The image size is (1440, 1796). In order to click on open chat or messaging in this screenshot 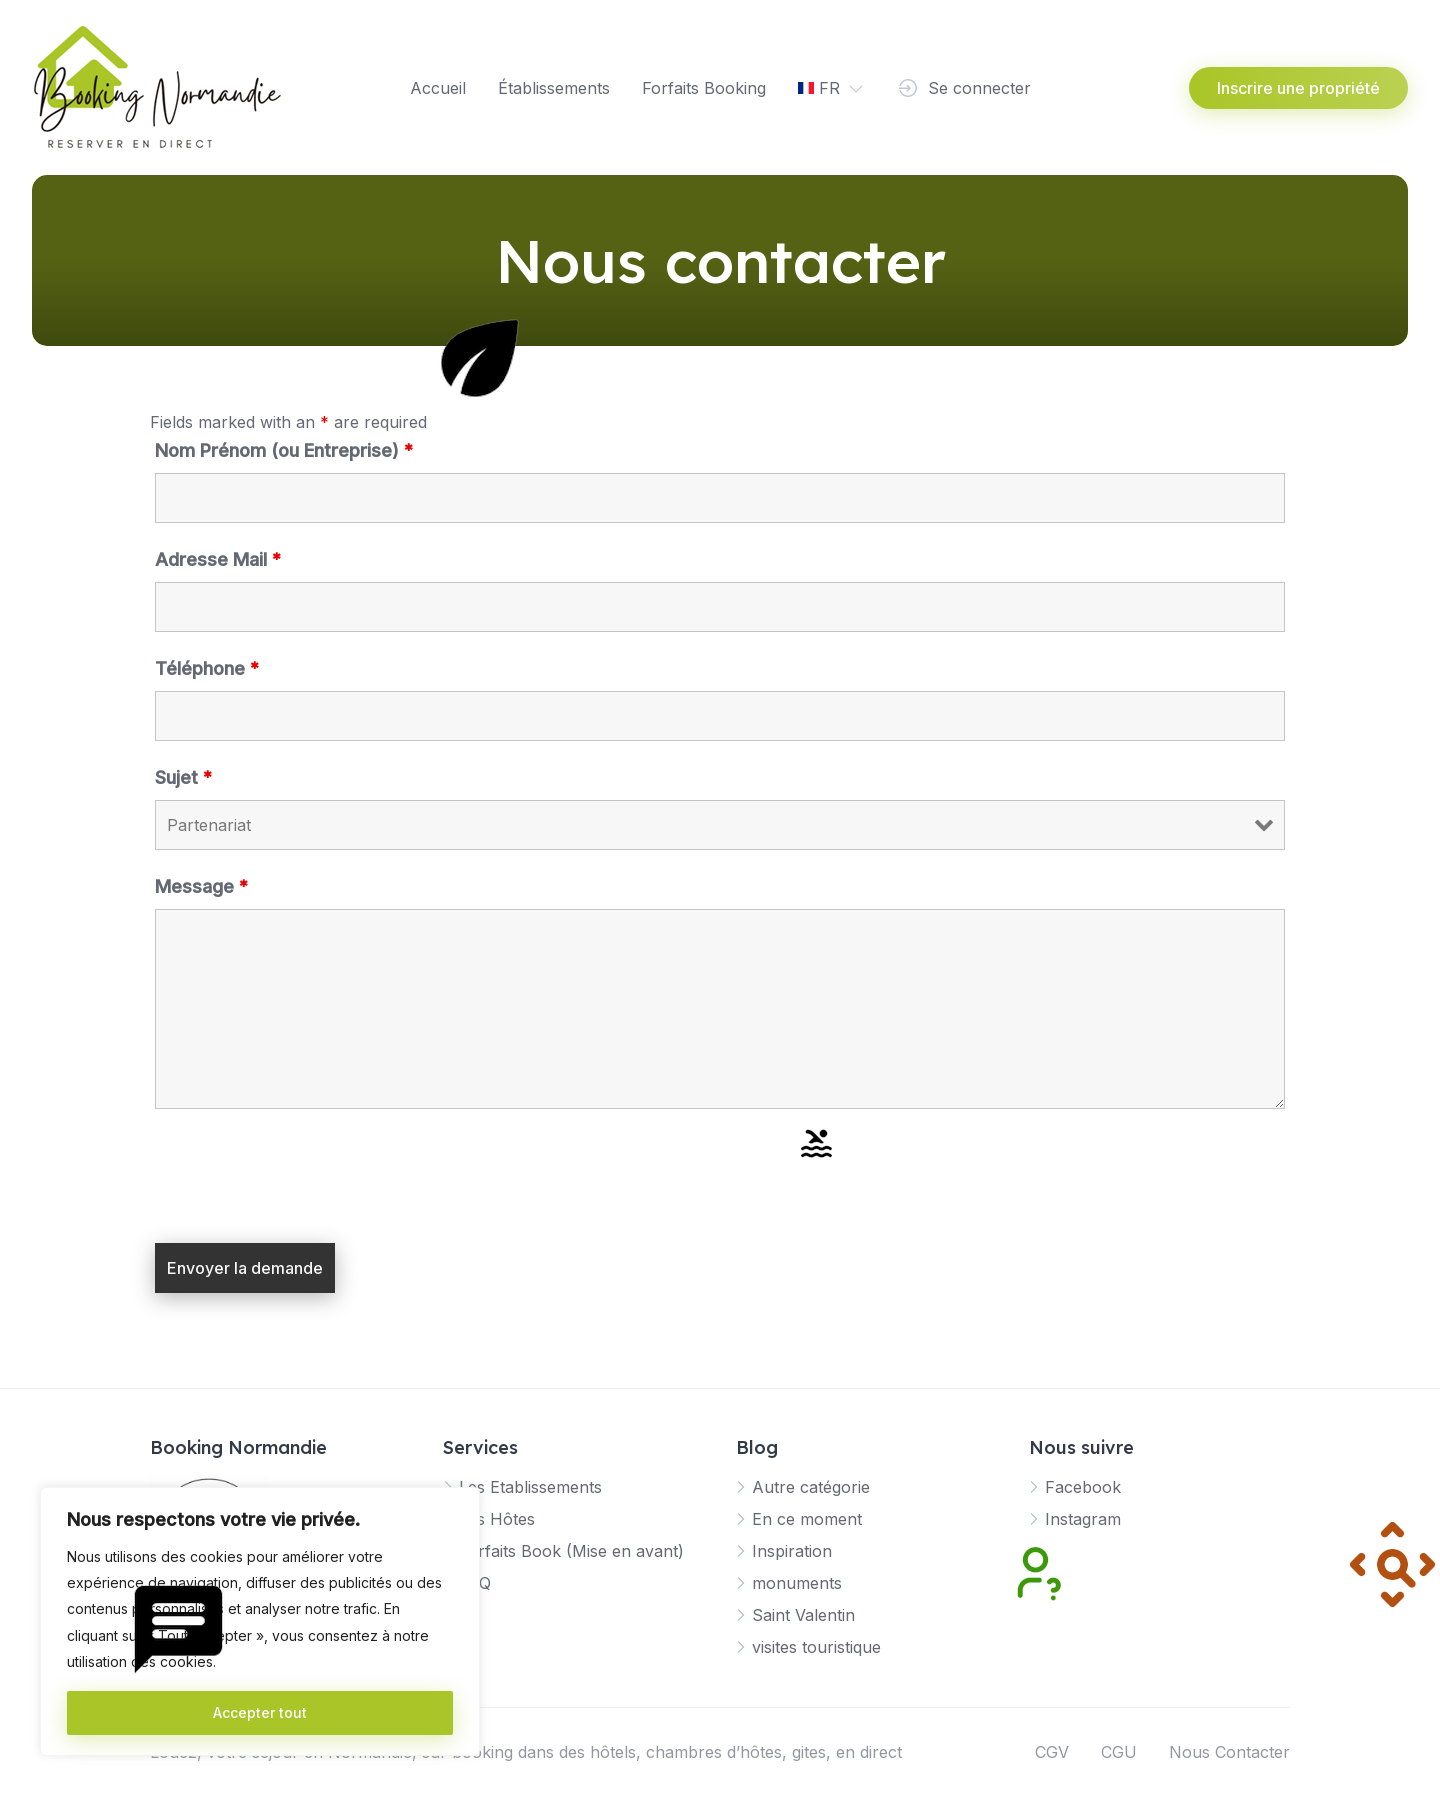, I will do `click(178, 1629)`.